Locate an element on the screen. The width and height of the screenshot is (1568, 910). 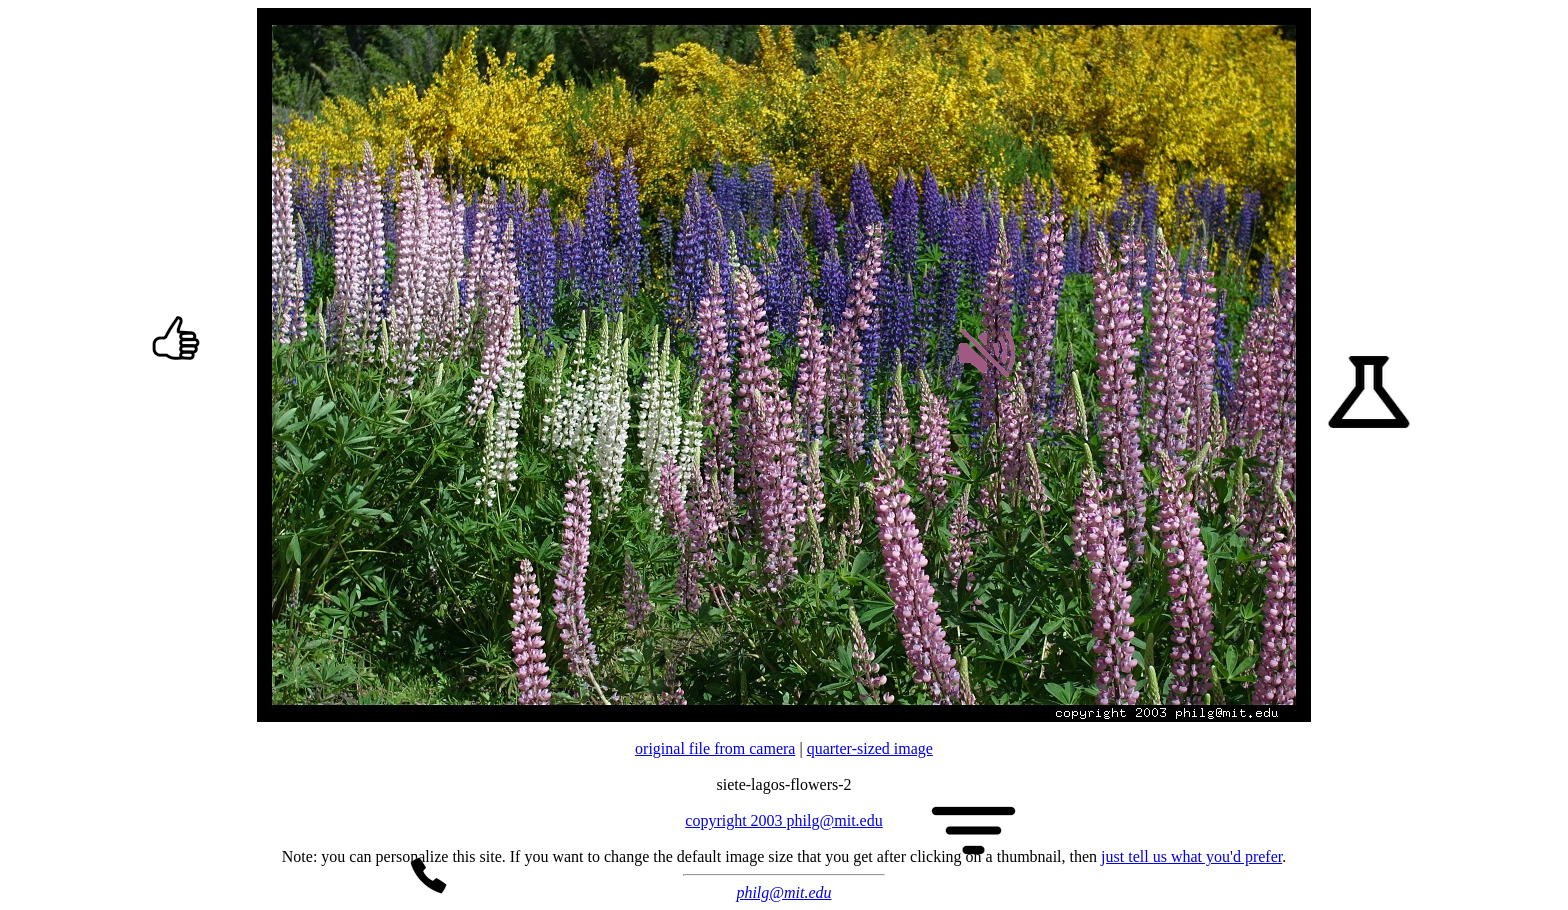
filter or sort list items is located at coordinates (973, 830).